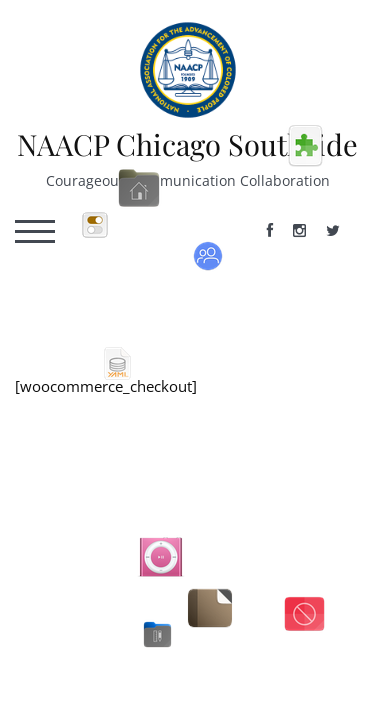 The height and width of the screenshot is (720, 375). I want to click on open templates folder, so click(157, 634).